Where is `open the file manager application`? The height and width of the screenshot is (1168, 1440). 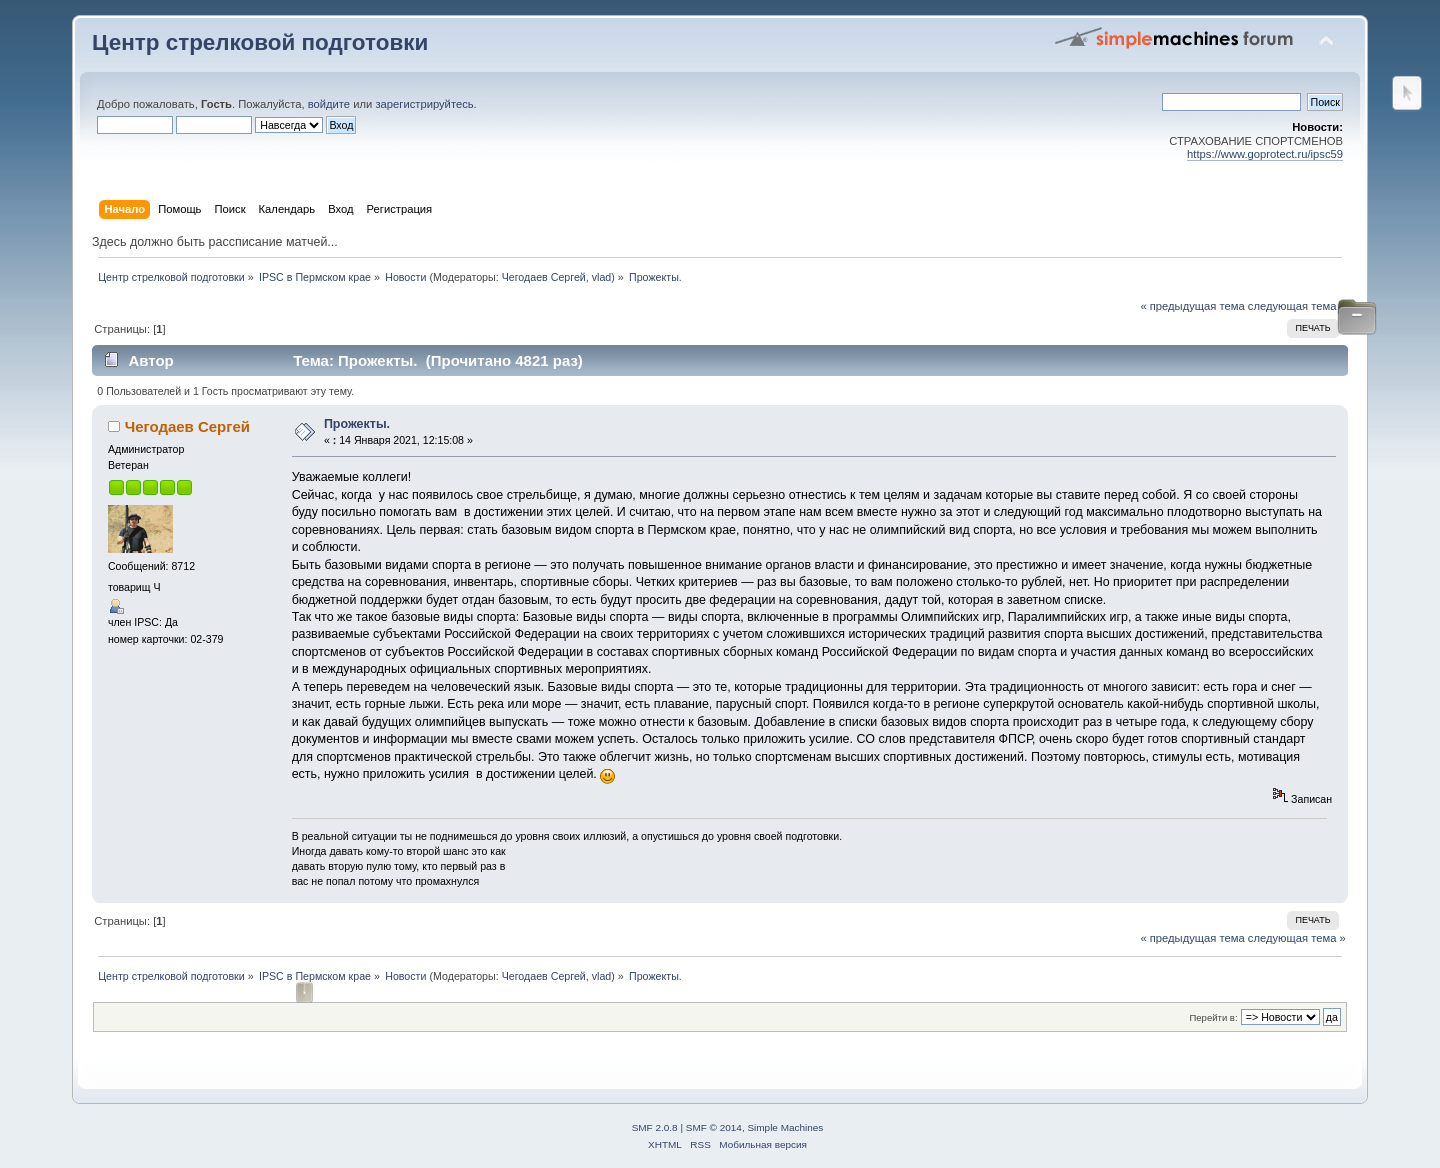
open the file manager application is located at coordinates (1357, 317).